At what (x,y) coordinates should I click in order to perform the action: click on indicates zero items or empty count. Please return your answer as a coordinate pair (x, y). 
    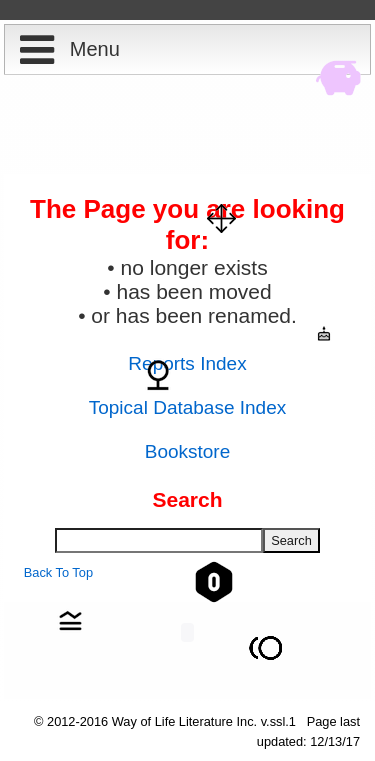
    Looking at the image, I should click on (214, 582).